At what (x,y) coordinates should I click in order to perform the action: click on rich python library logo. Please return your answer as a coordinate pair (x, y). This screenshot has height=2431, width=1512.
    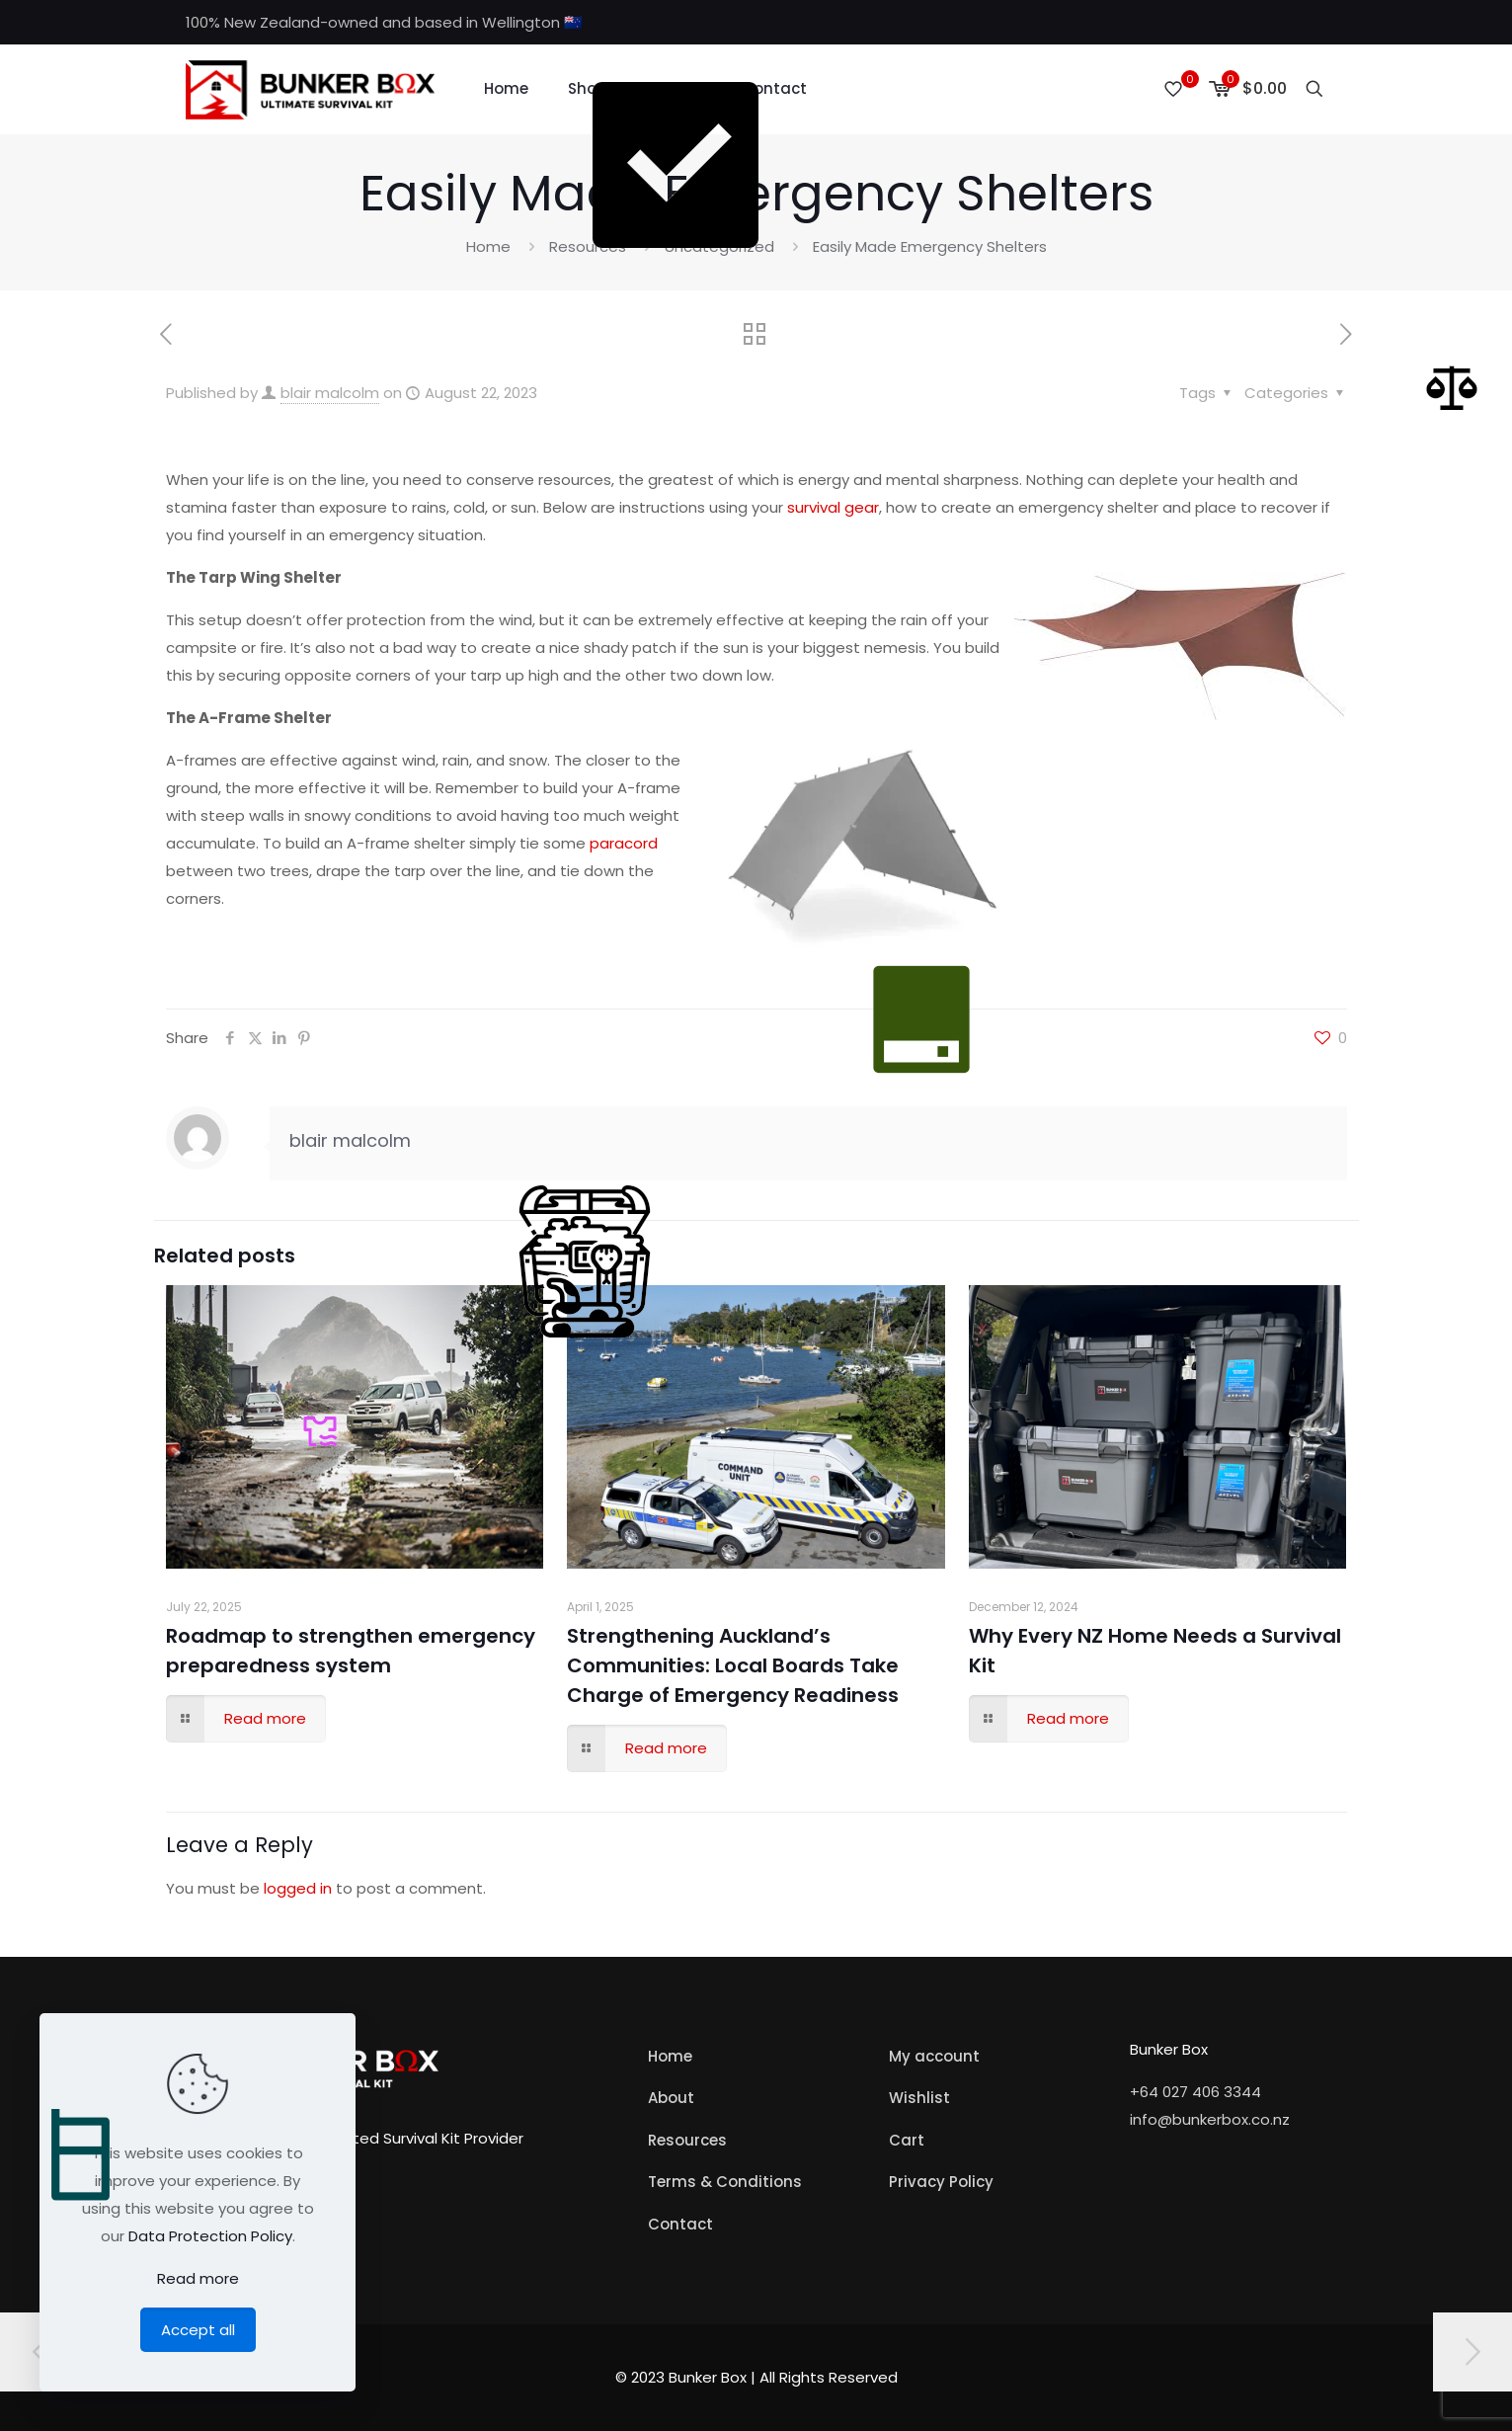
    Looking at the image, I should click on (585, 1261).